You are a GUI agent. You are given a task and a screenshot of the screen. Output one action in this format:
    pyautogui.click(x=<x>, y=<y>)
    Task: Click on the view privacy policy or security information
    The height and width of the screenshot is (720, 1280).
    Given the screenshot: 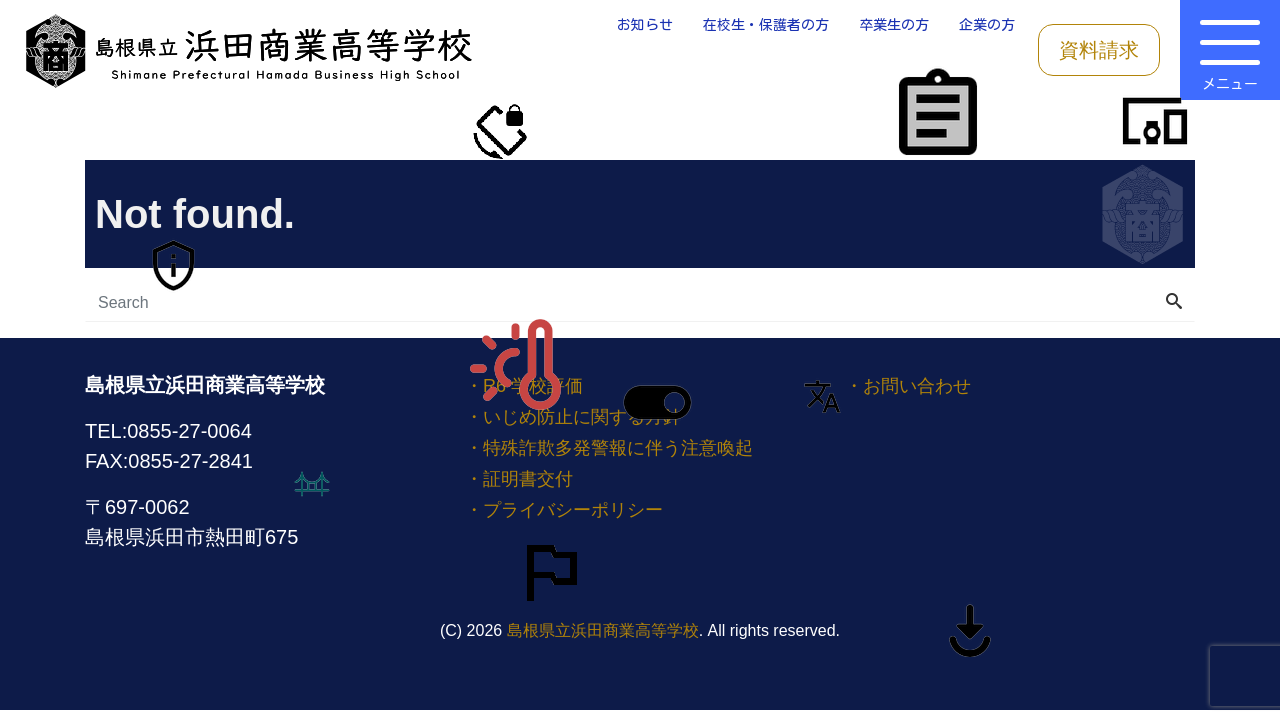 What is the action you would take?
    pyautogui.click(x=173, y=265)
    